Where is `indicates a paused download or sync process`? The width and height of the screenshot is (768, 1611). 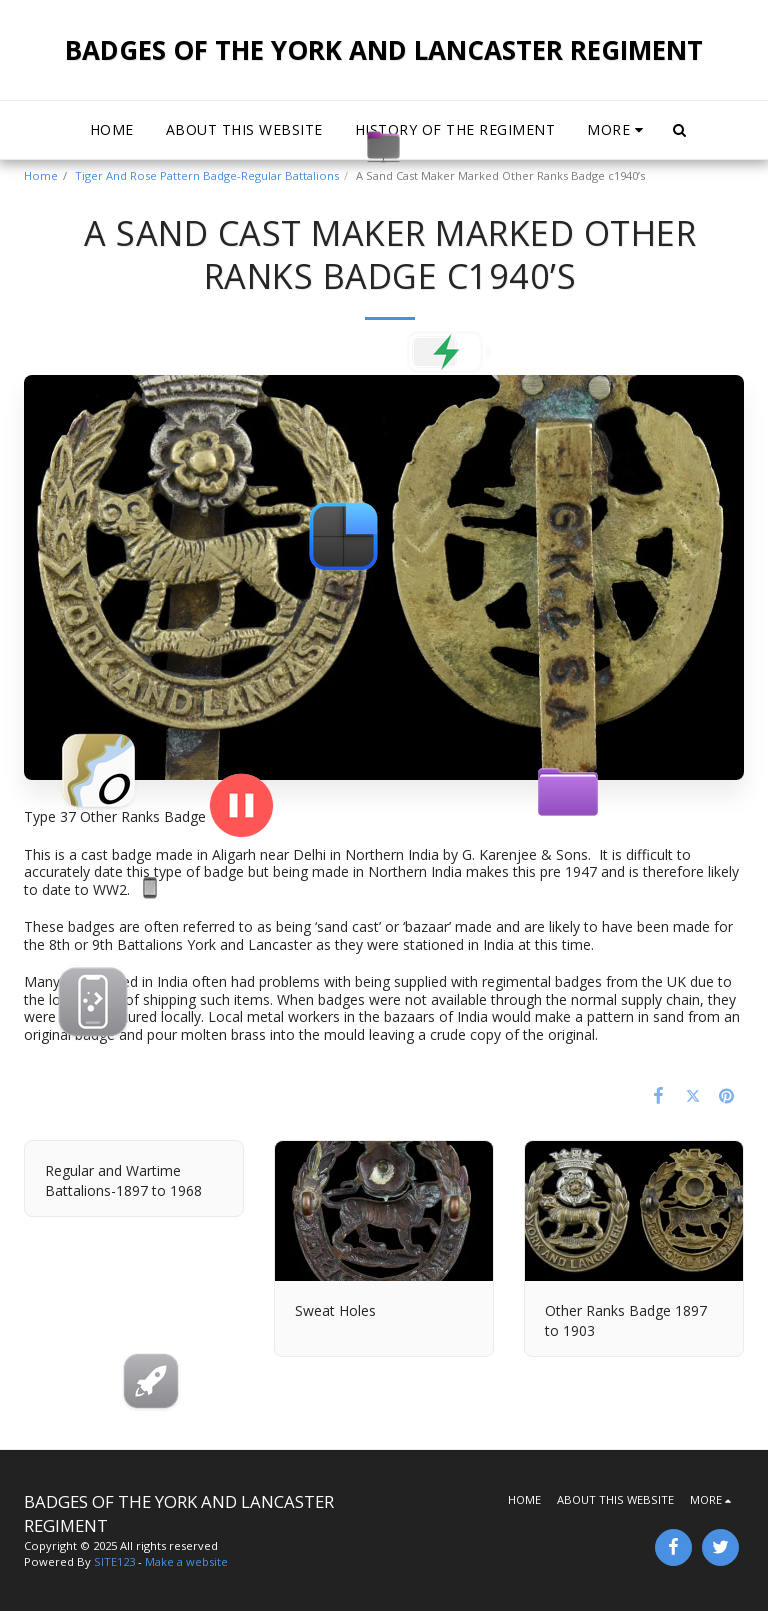 indicates a paused download or sync process is located at coordinates (241, 805).